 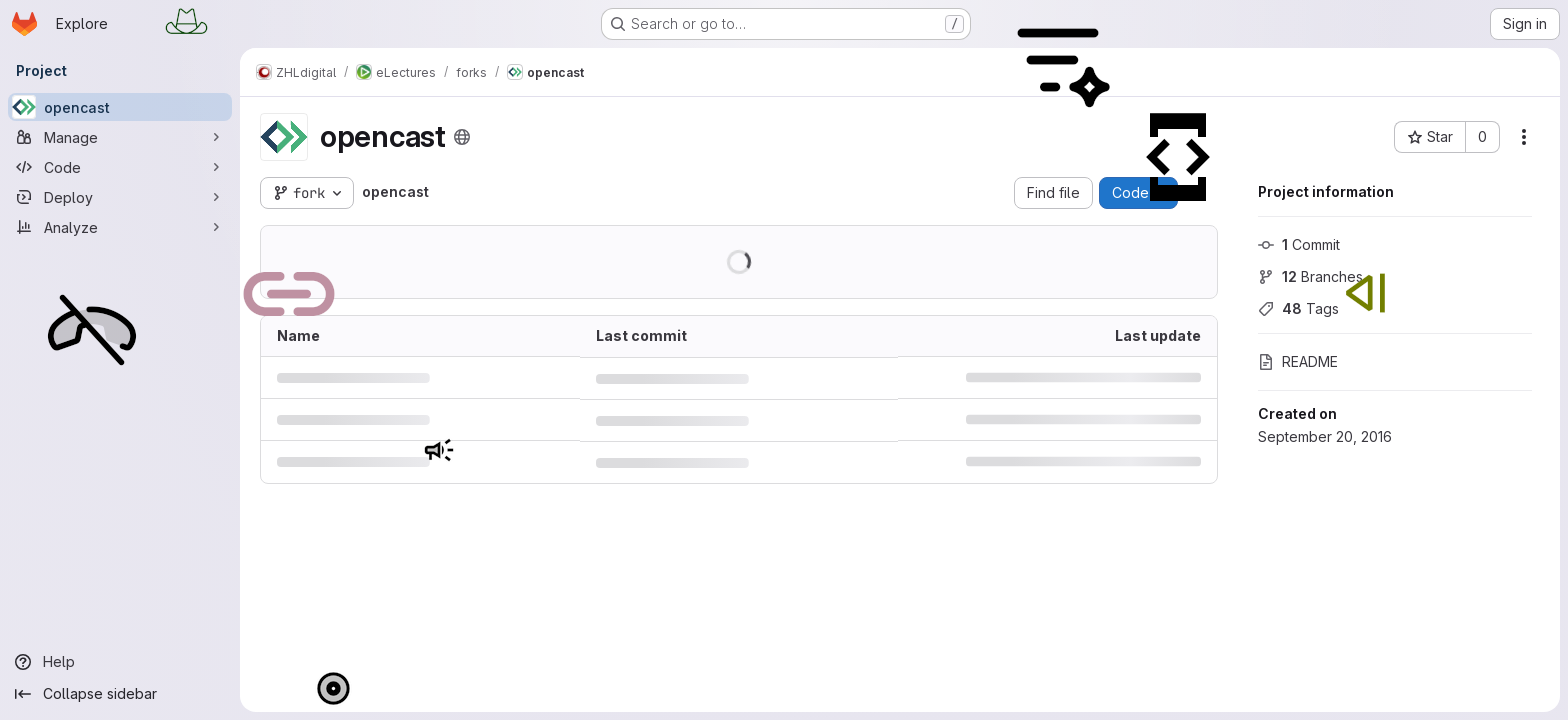 What do you see at coordinates (92, 330) in the screenshot?
I see `end or decline a phone call` at bounding box center [92, 330].